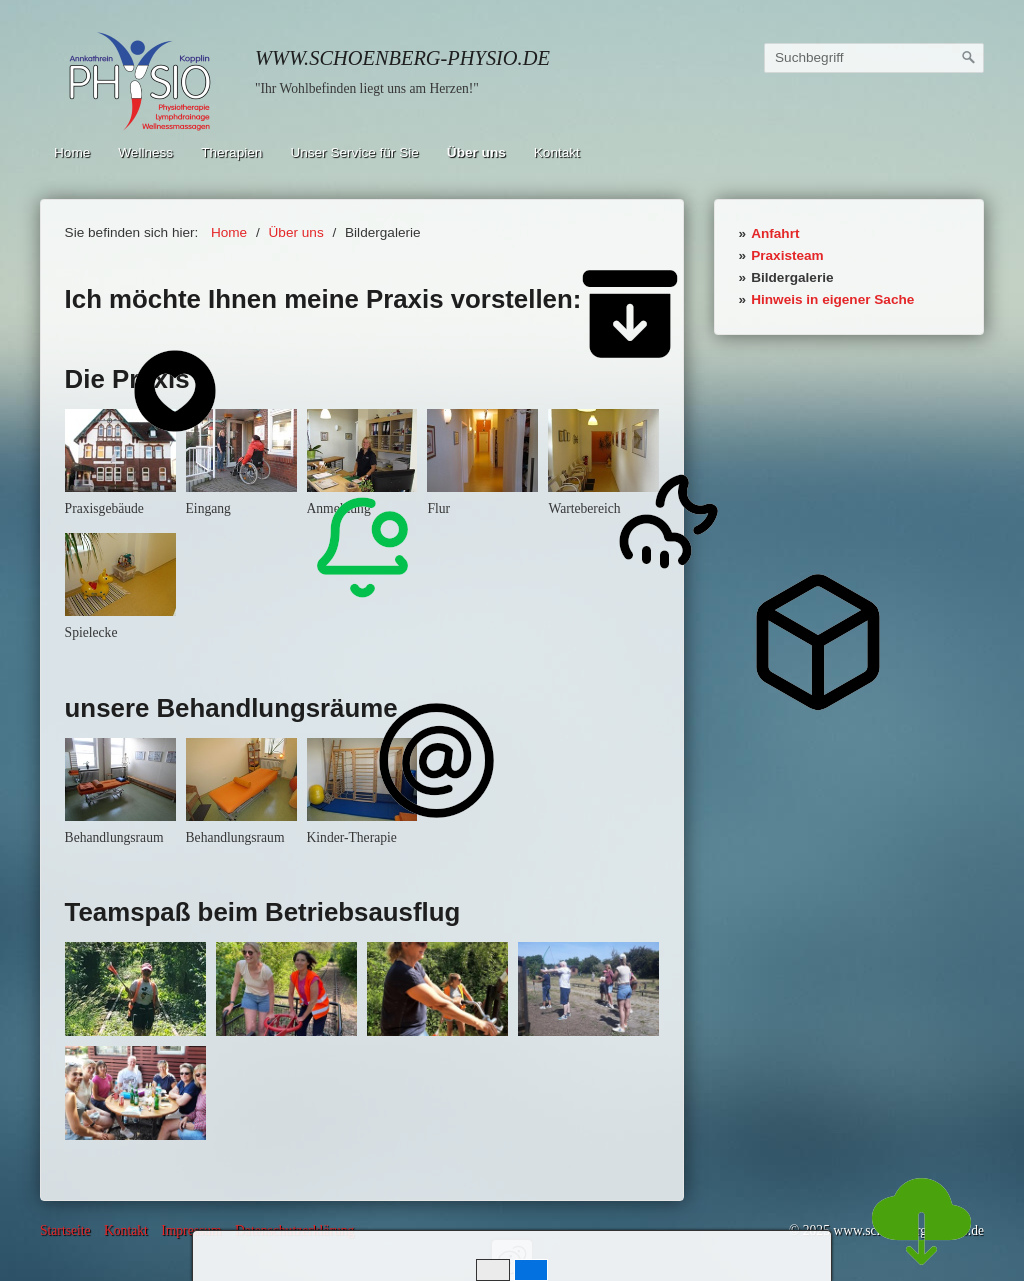 The width and height of the screenshot is (1024, 1281). What do you see at coordinates (436, 760) in the screenshot?
I see `mention a user or tag someone` at bounding box center [436, 760].